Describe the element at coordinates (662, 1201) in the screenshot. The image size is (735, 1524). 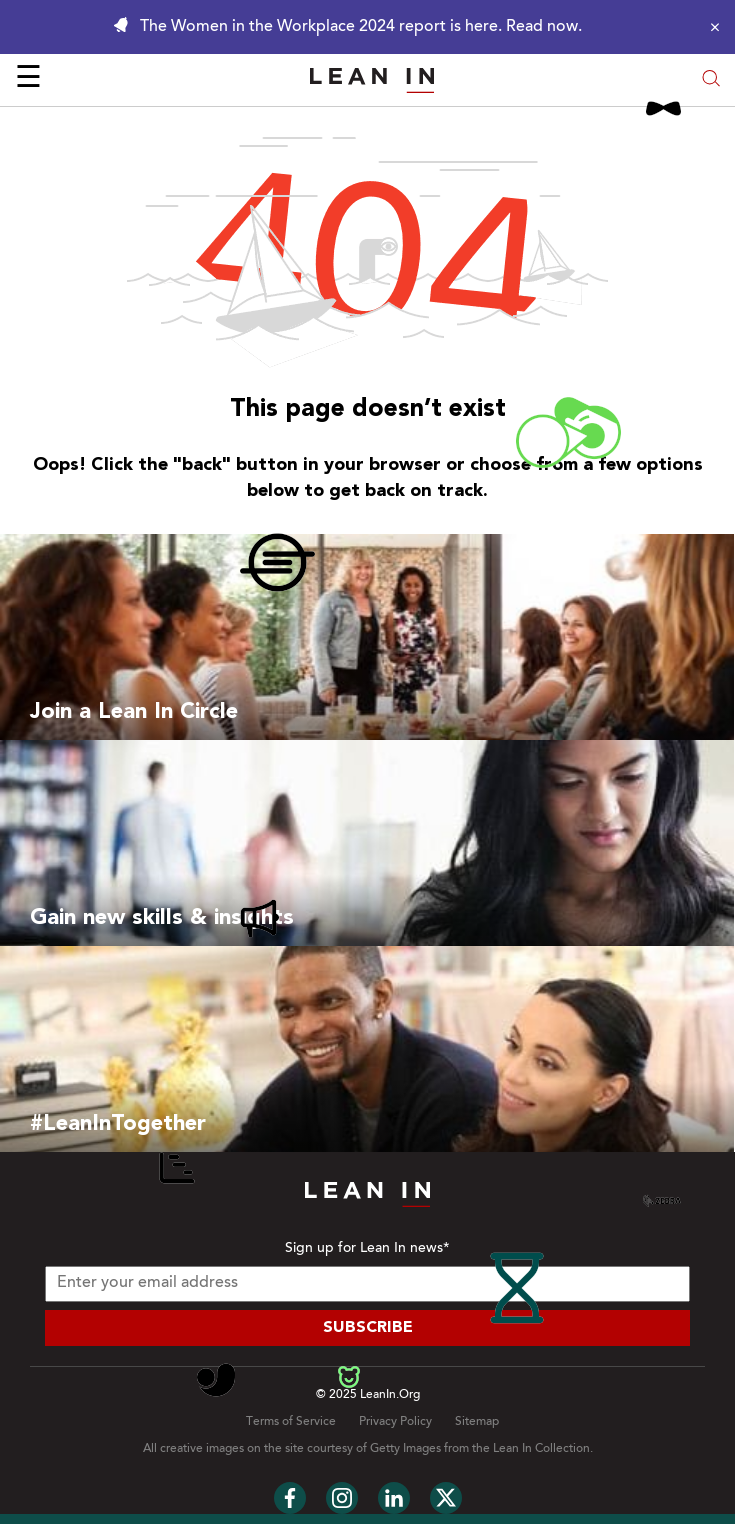
I see `zebra technologies company logo` at that location.